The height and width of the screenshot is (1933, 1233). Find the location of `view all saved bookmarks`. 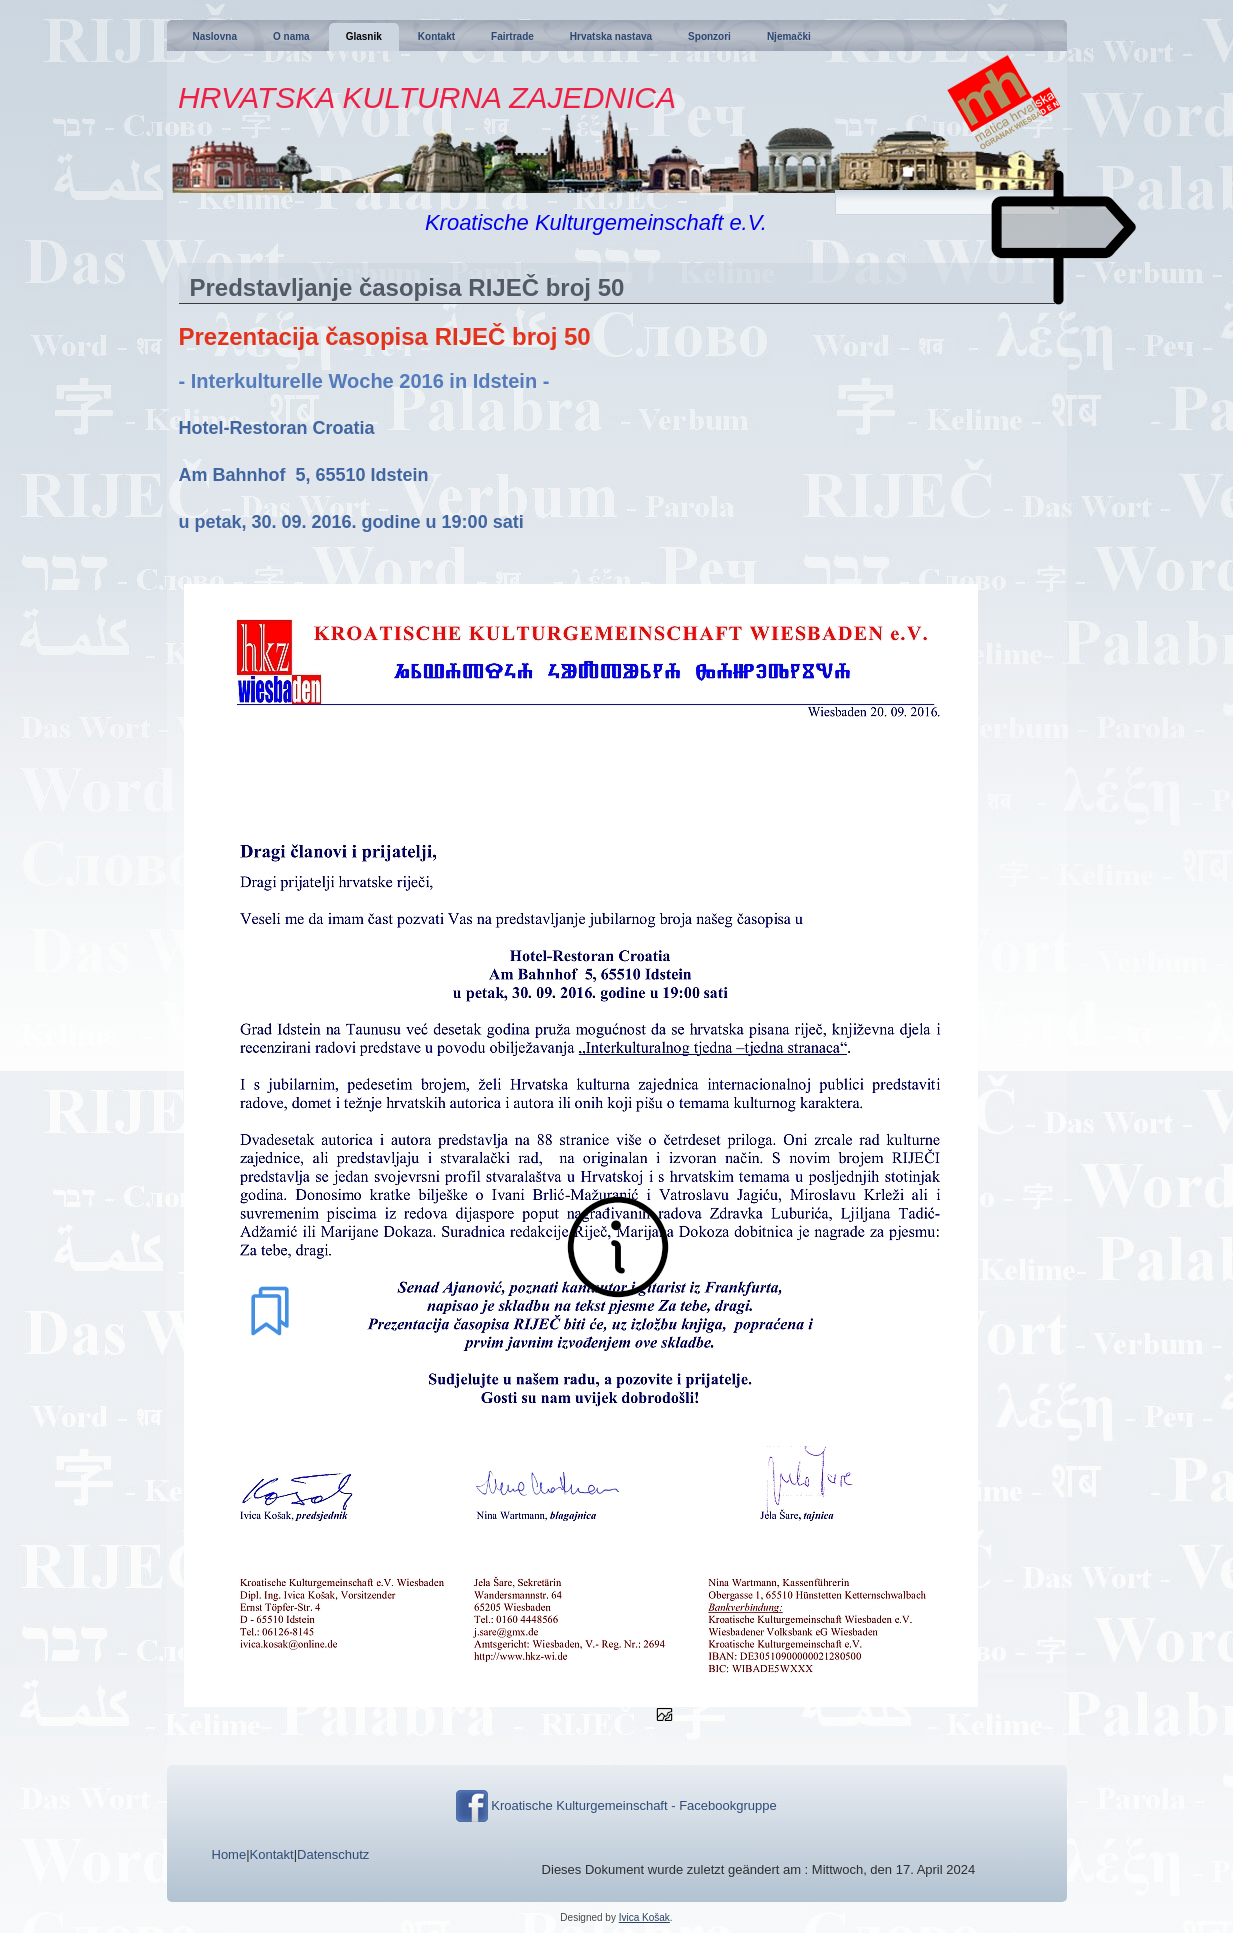

view all saved bookmarks is located at coordinates (270, 1311).